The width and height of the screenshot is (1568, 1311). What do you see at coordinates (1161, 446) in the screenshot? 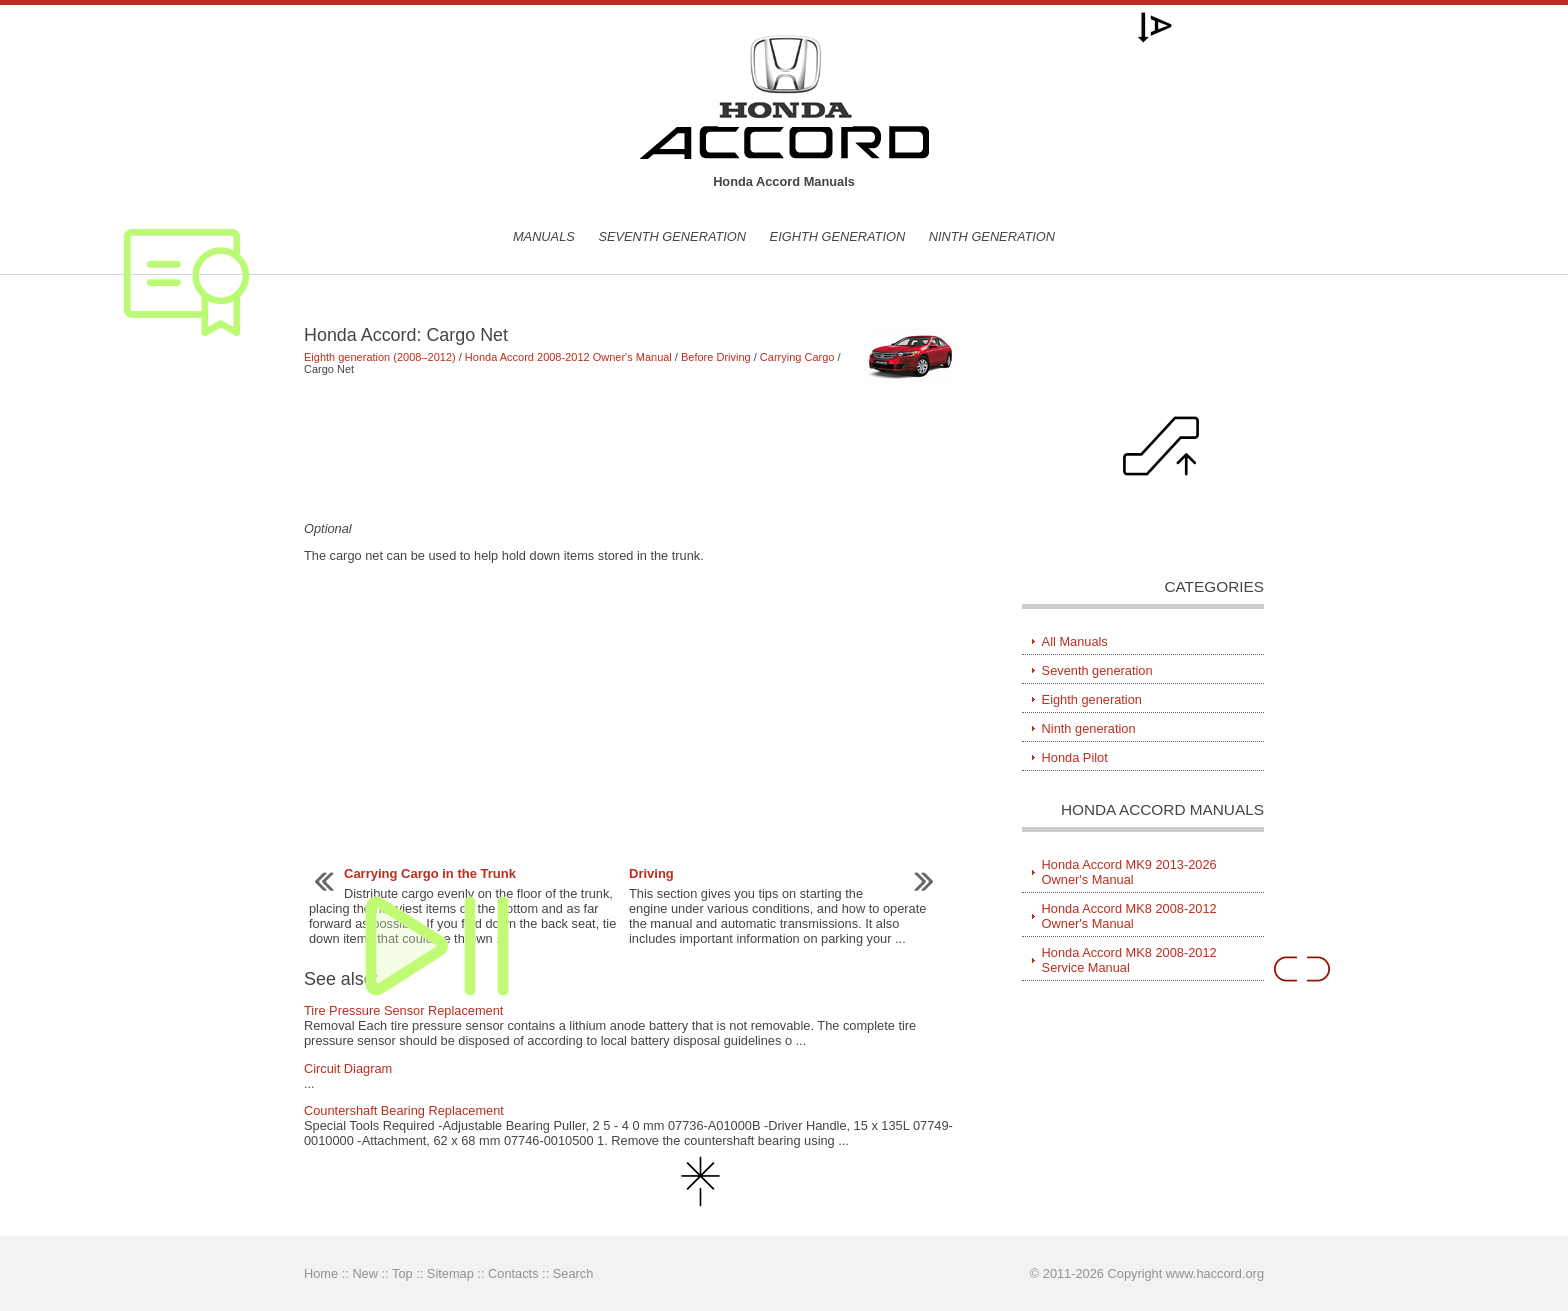
I see `indicates escalator going up` at bounding box center [1161, 446].